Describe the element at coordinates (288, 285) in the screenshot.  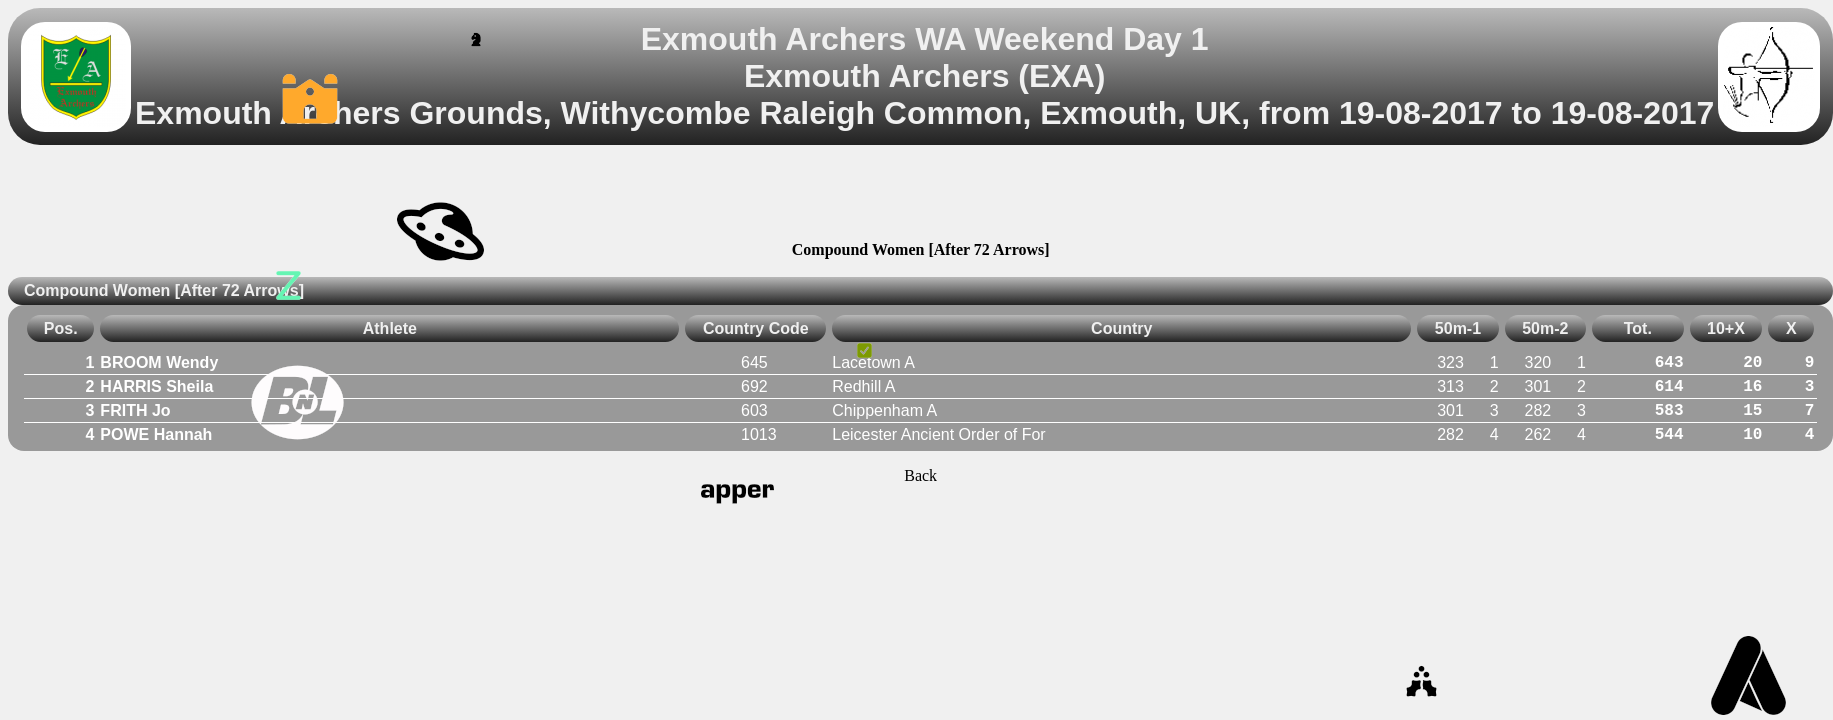
I see `indicates items starting with the letter Z in an alphabetical list` at that location.